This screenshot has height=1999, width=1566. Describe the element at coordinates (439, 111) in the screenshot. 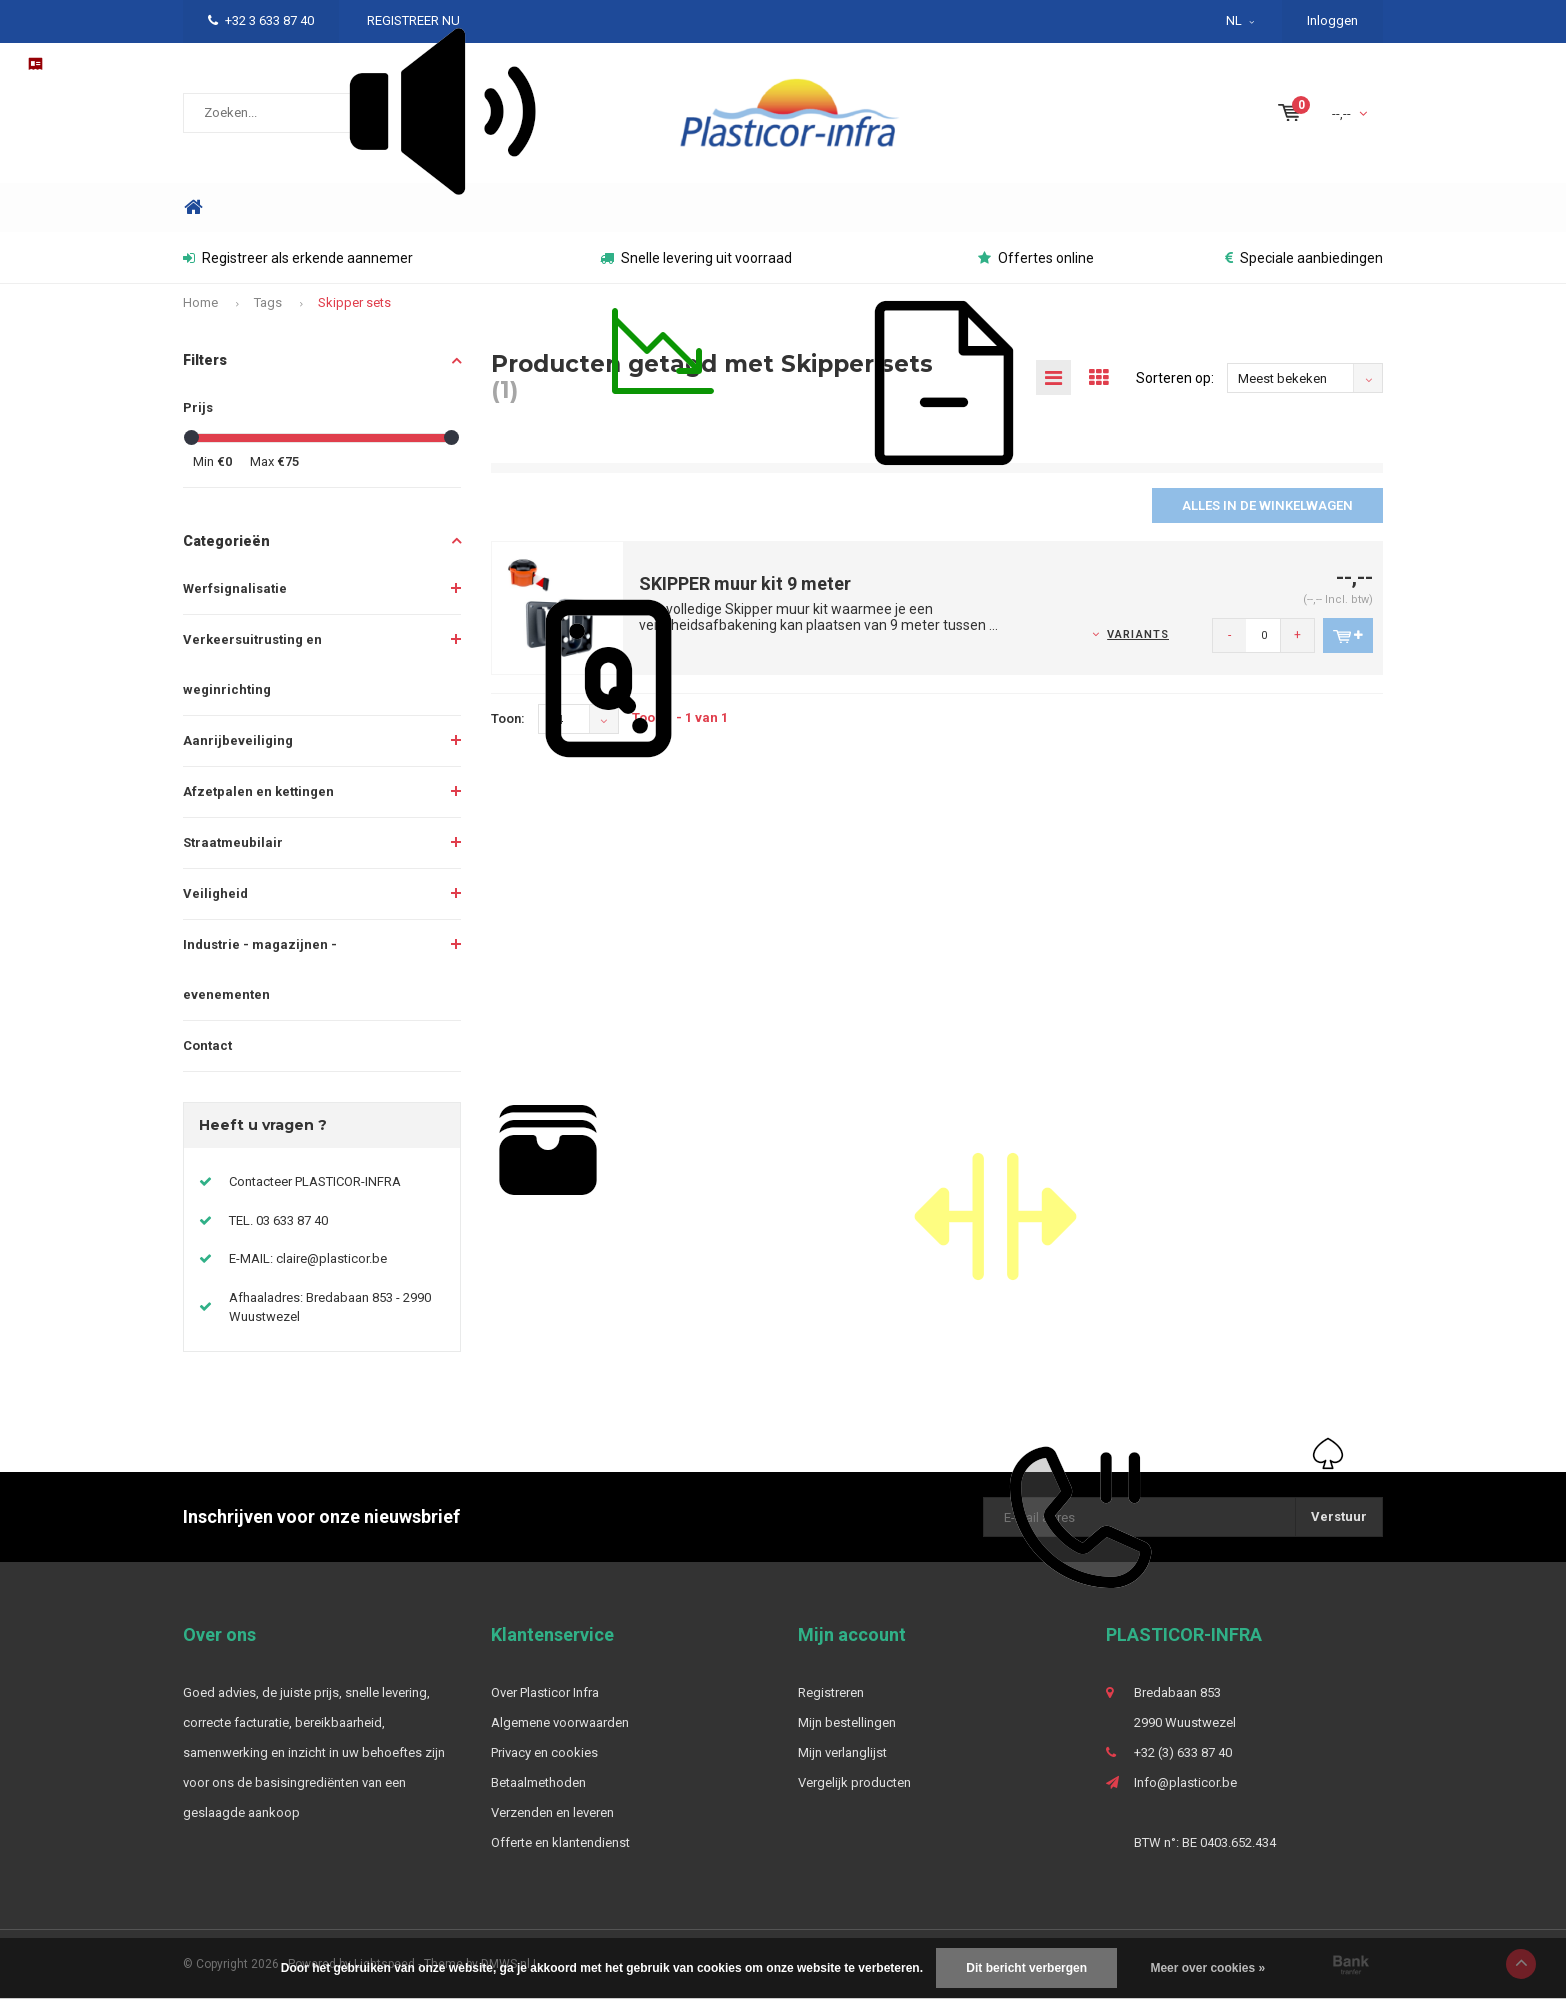

I see `volume is set to high` at that location.